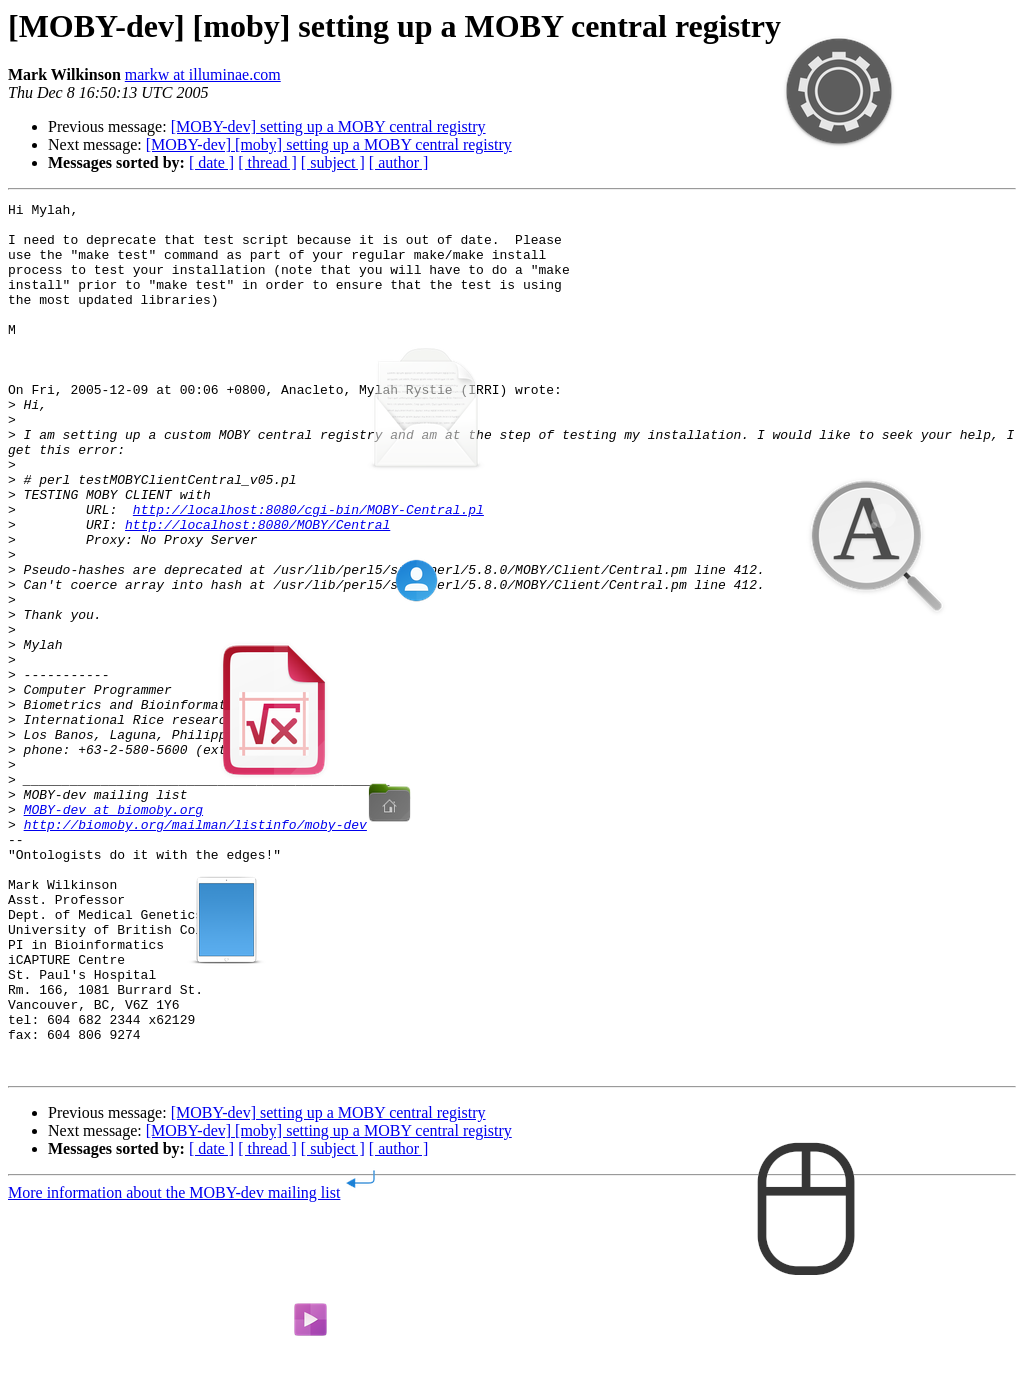 This screenshot has width=1024, height=1384. Describe the element at coordinates (310, 1319) in the screenshot. I see `access audio and video codec settings` at that location.